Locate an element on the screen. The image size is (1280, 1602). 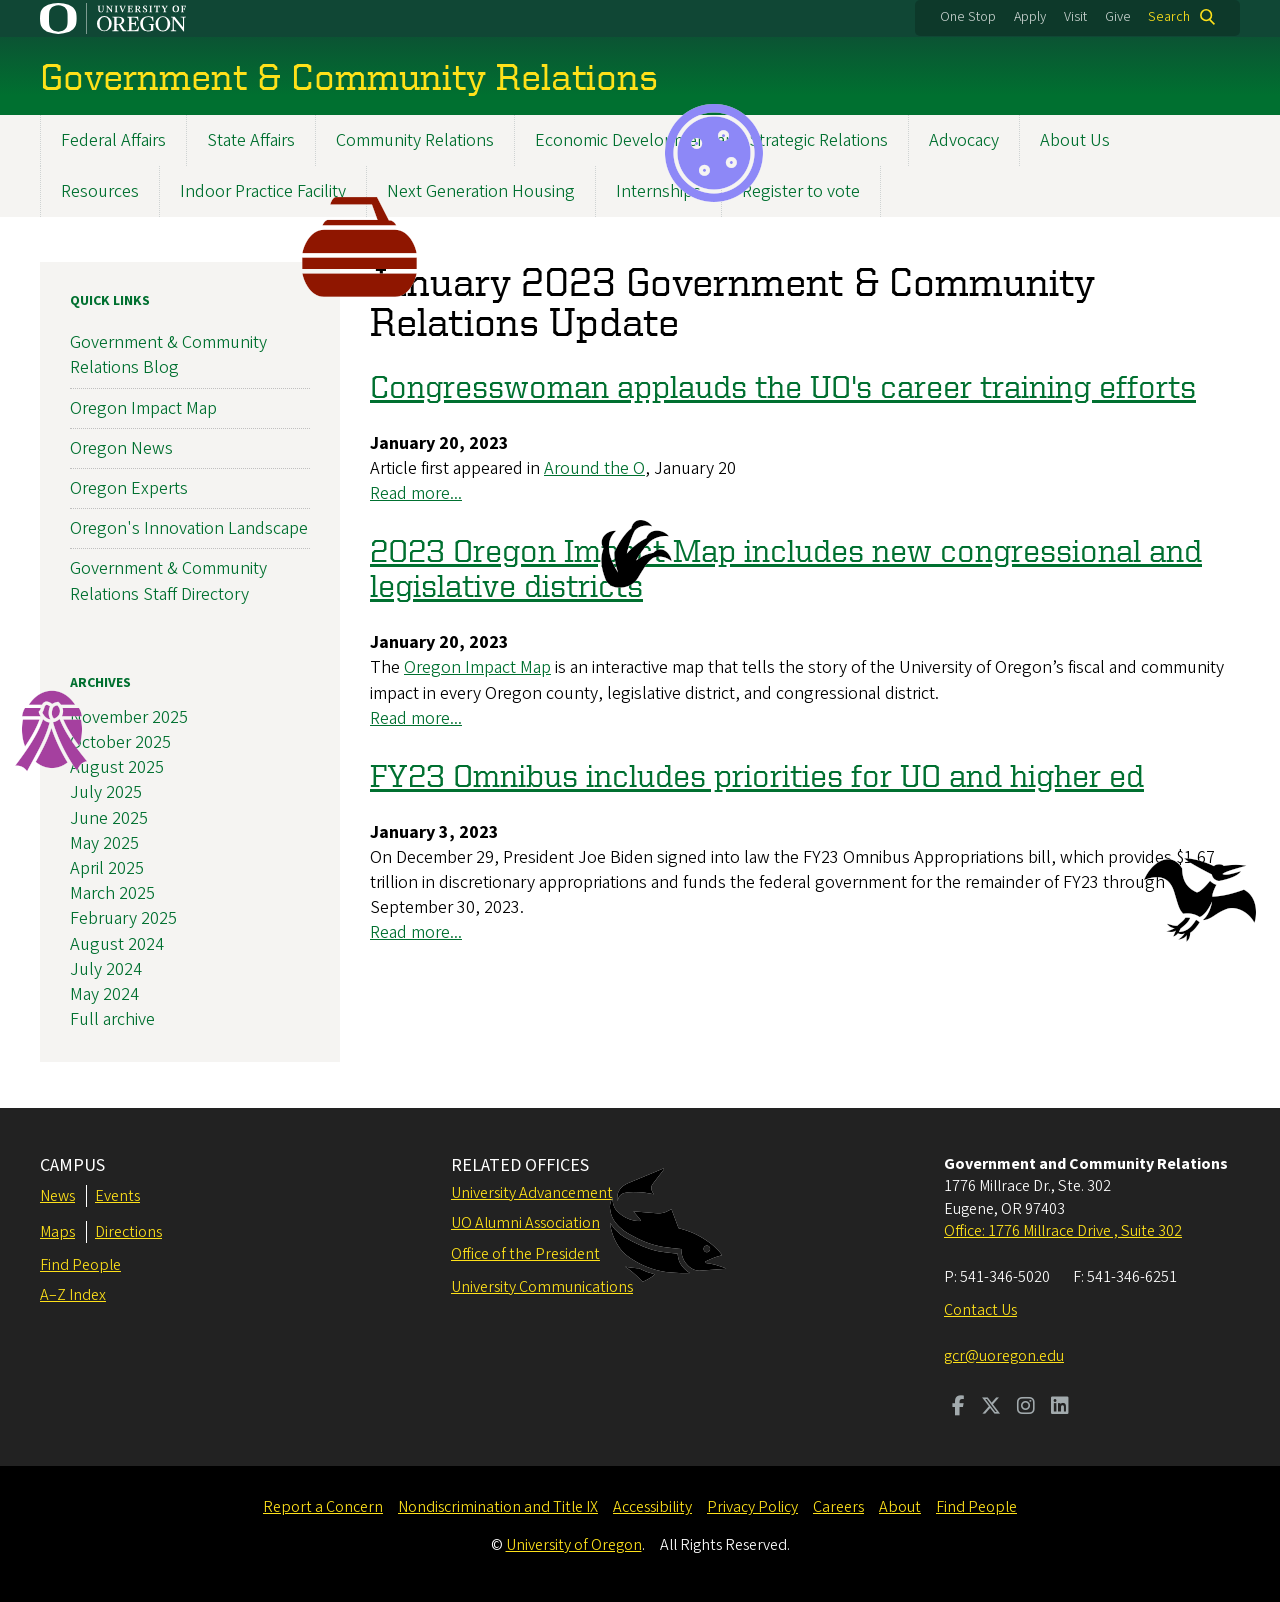
clothing or fashion category is located at coordinates (714, 153).